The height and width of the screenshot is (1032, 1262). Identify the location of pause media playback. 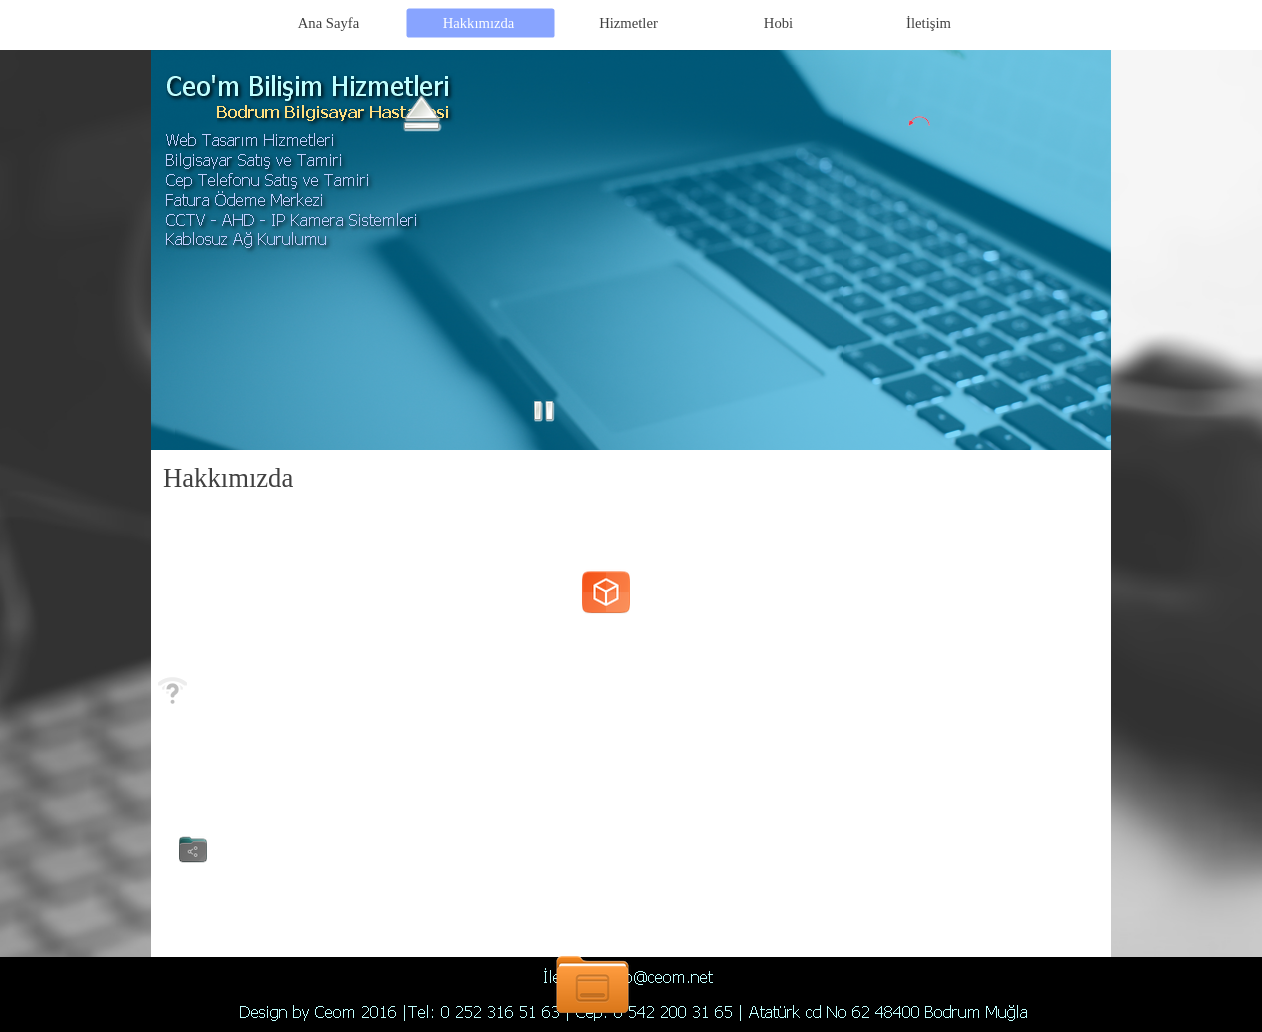
(543, 410).